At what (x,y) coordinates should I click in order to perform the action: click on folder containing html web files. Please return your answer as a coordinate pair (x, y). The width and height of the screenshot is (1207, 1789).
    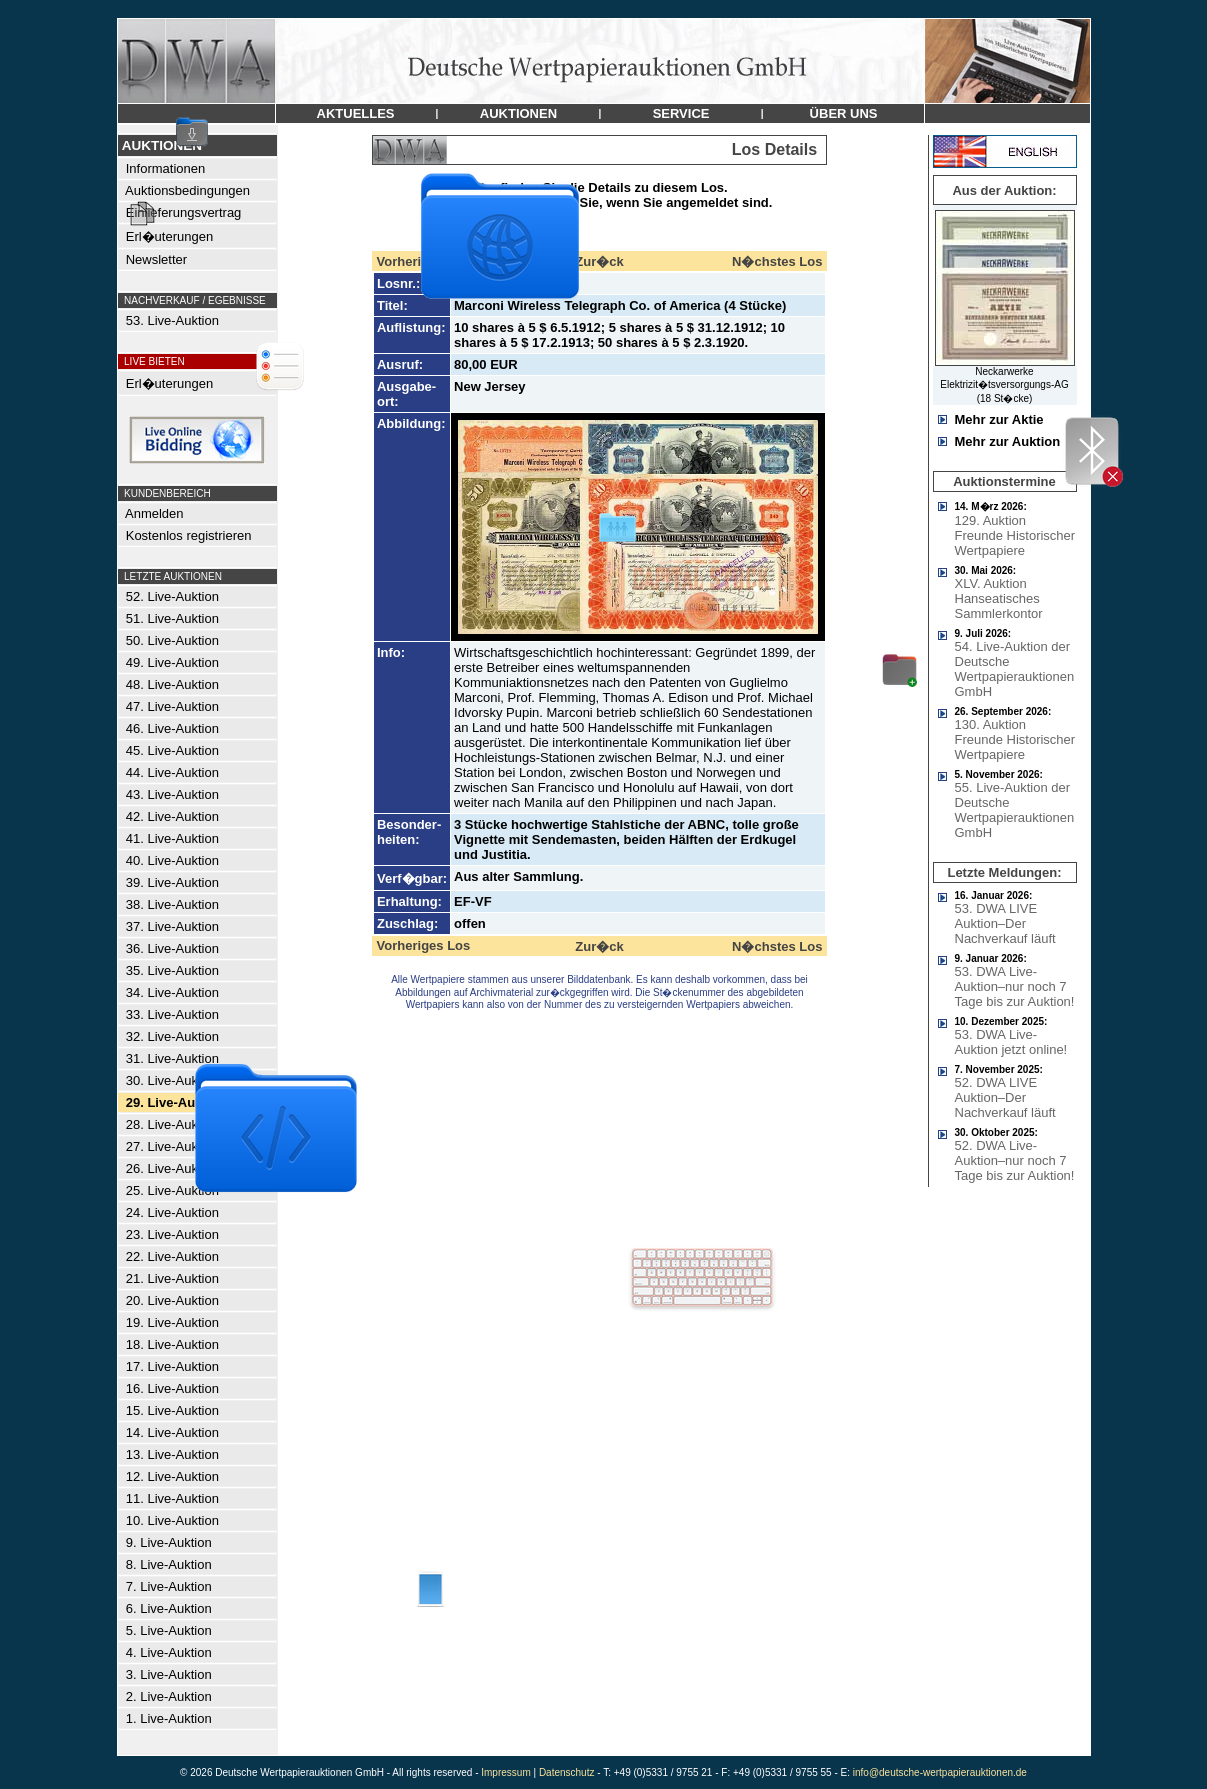
    Looking at the image, I should click on (500, 236).